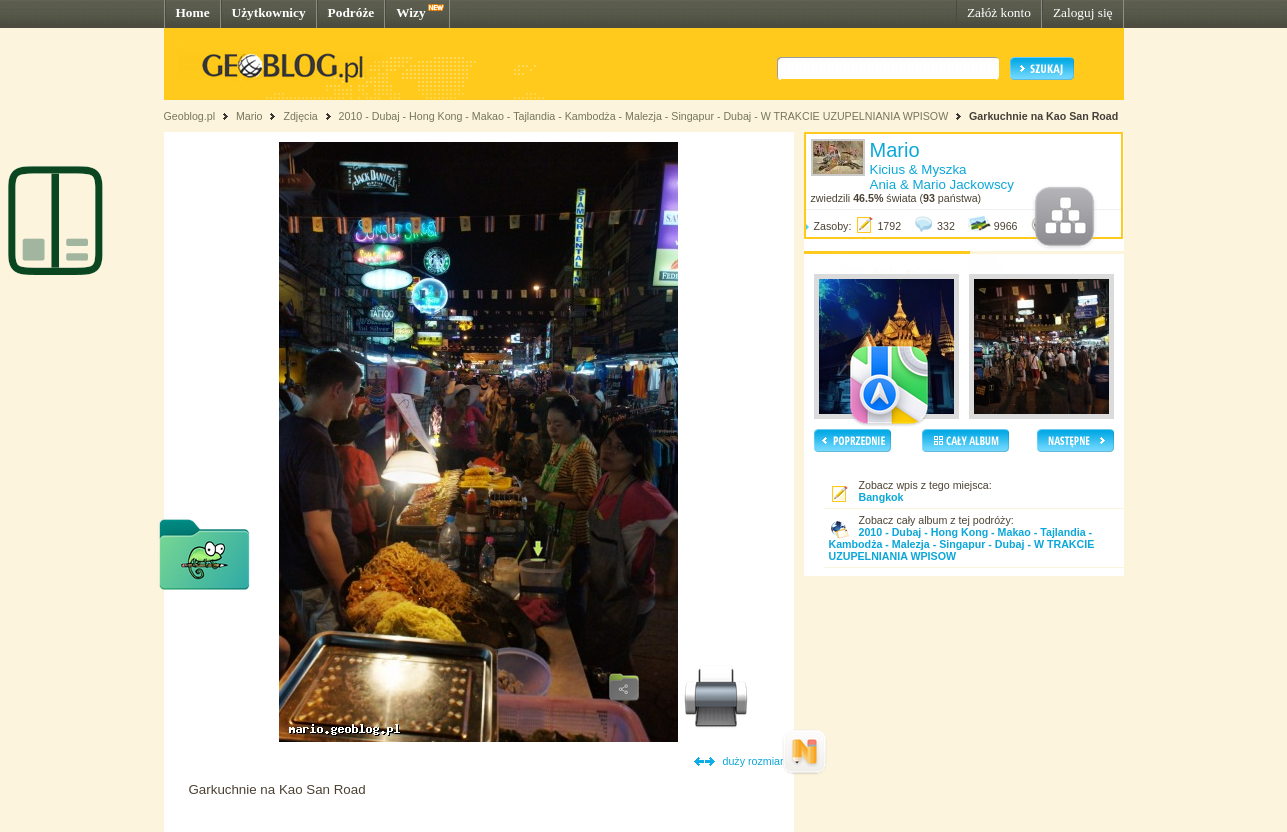 This screenshot has height=832, width=1287. Describe the element at coordinates (1064, 217) in the screenshot. I see `view connected devices hierarchy` at that location.